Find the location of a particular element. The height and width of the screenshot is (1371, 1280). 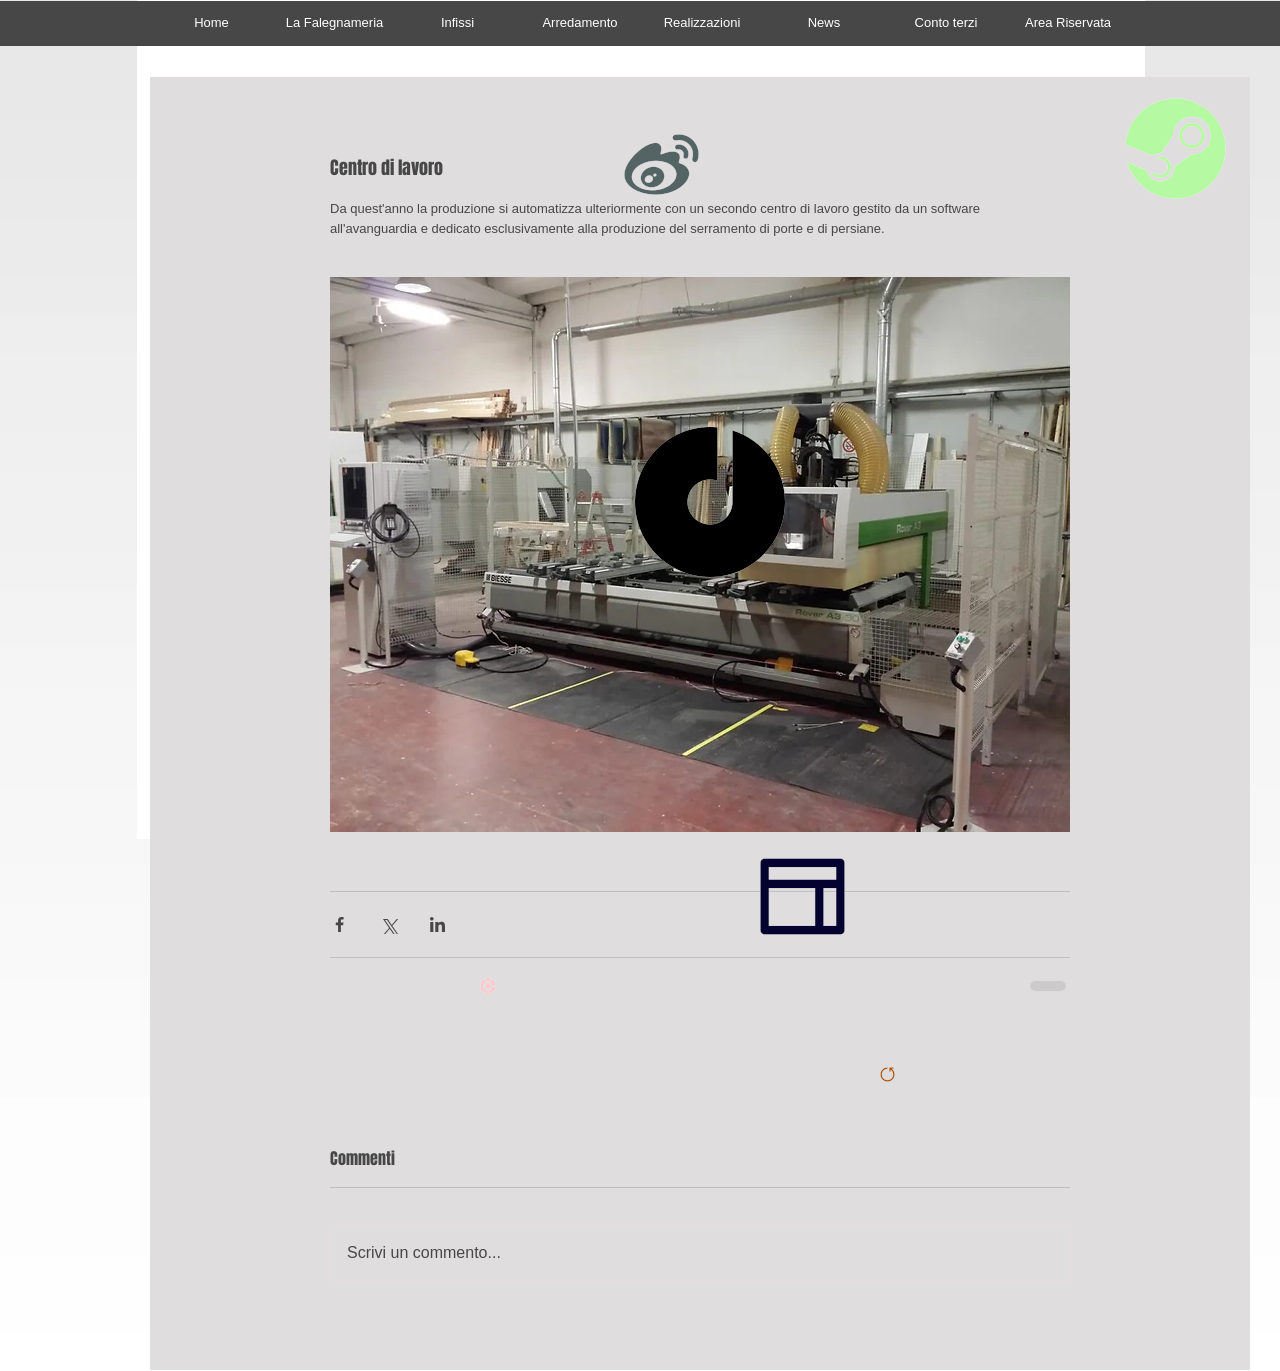

open Weibo app is located at coordinates (661, 165).